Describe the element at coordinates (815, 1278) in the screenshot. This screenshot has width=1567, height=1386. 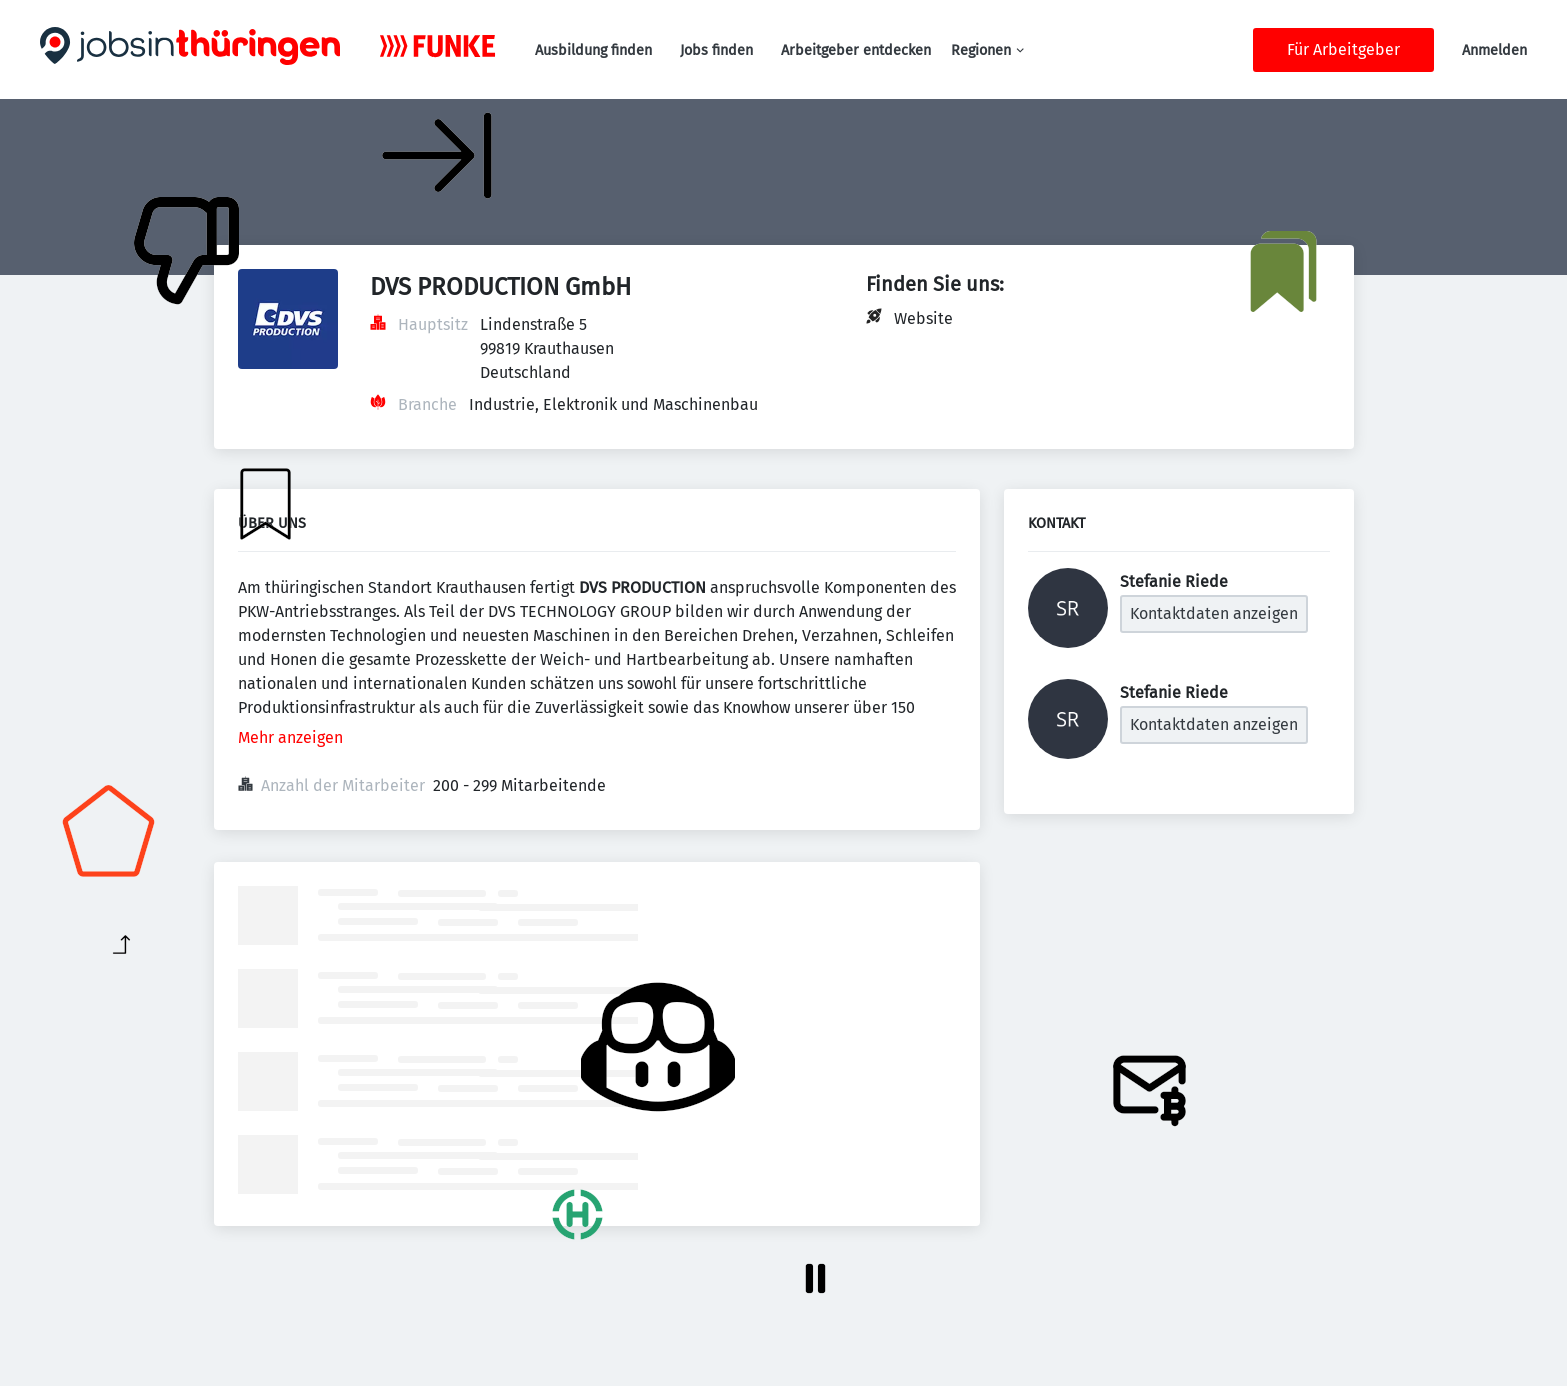
I see `pause media playback` at that location.